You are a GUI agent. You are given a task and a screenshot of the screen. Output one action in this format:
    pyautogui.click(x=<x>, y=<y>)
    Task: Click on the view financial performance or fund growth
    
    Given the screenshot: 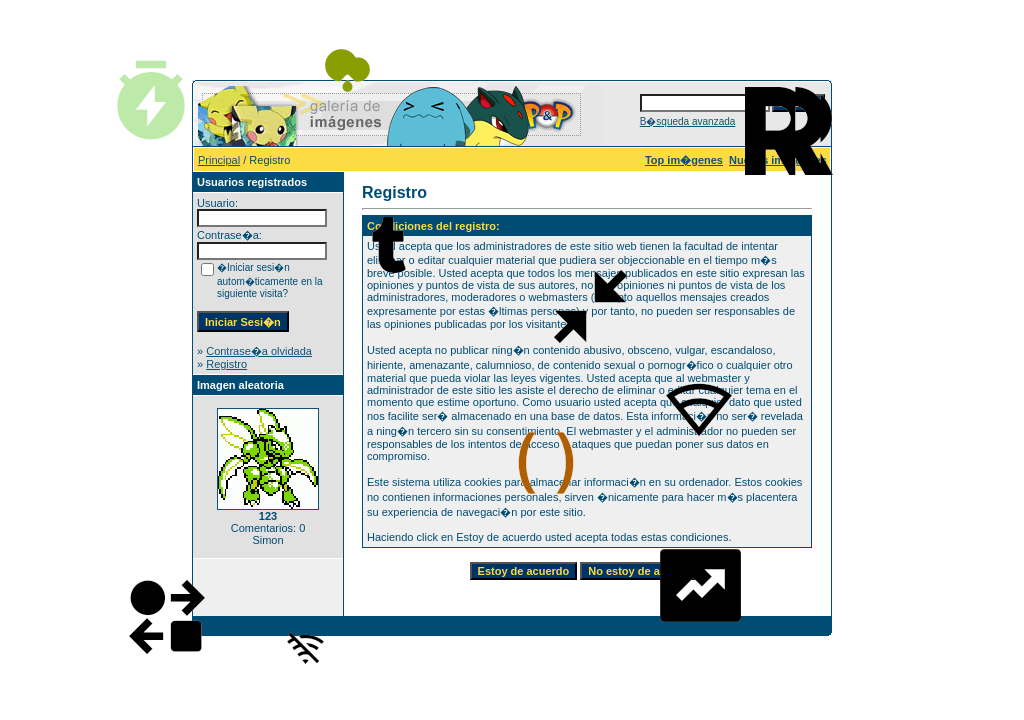 What is the action you would take?
    pyautogui.click(x=700, y=585)
    